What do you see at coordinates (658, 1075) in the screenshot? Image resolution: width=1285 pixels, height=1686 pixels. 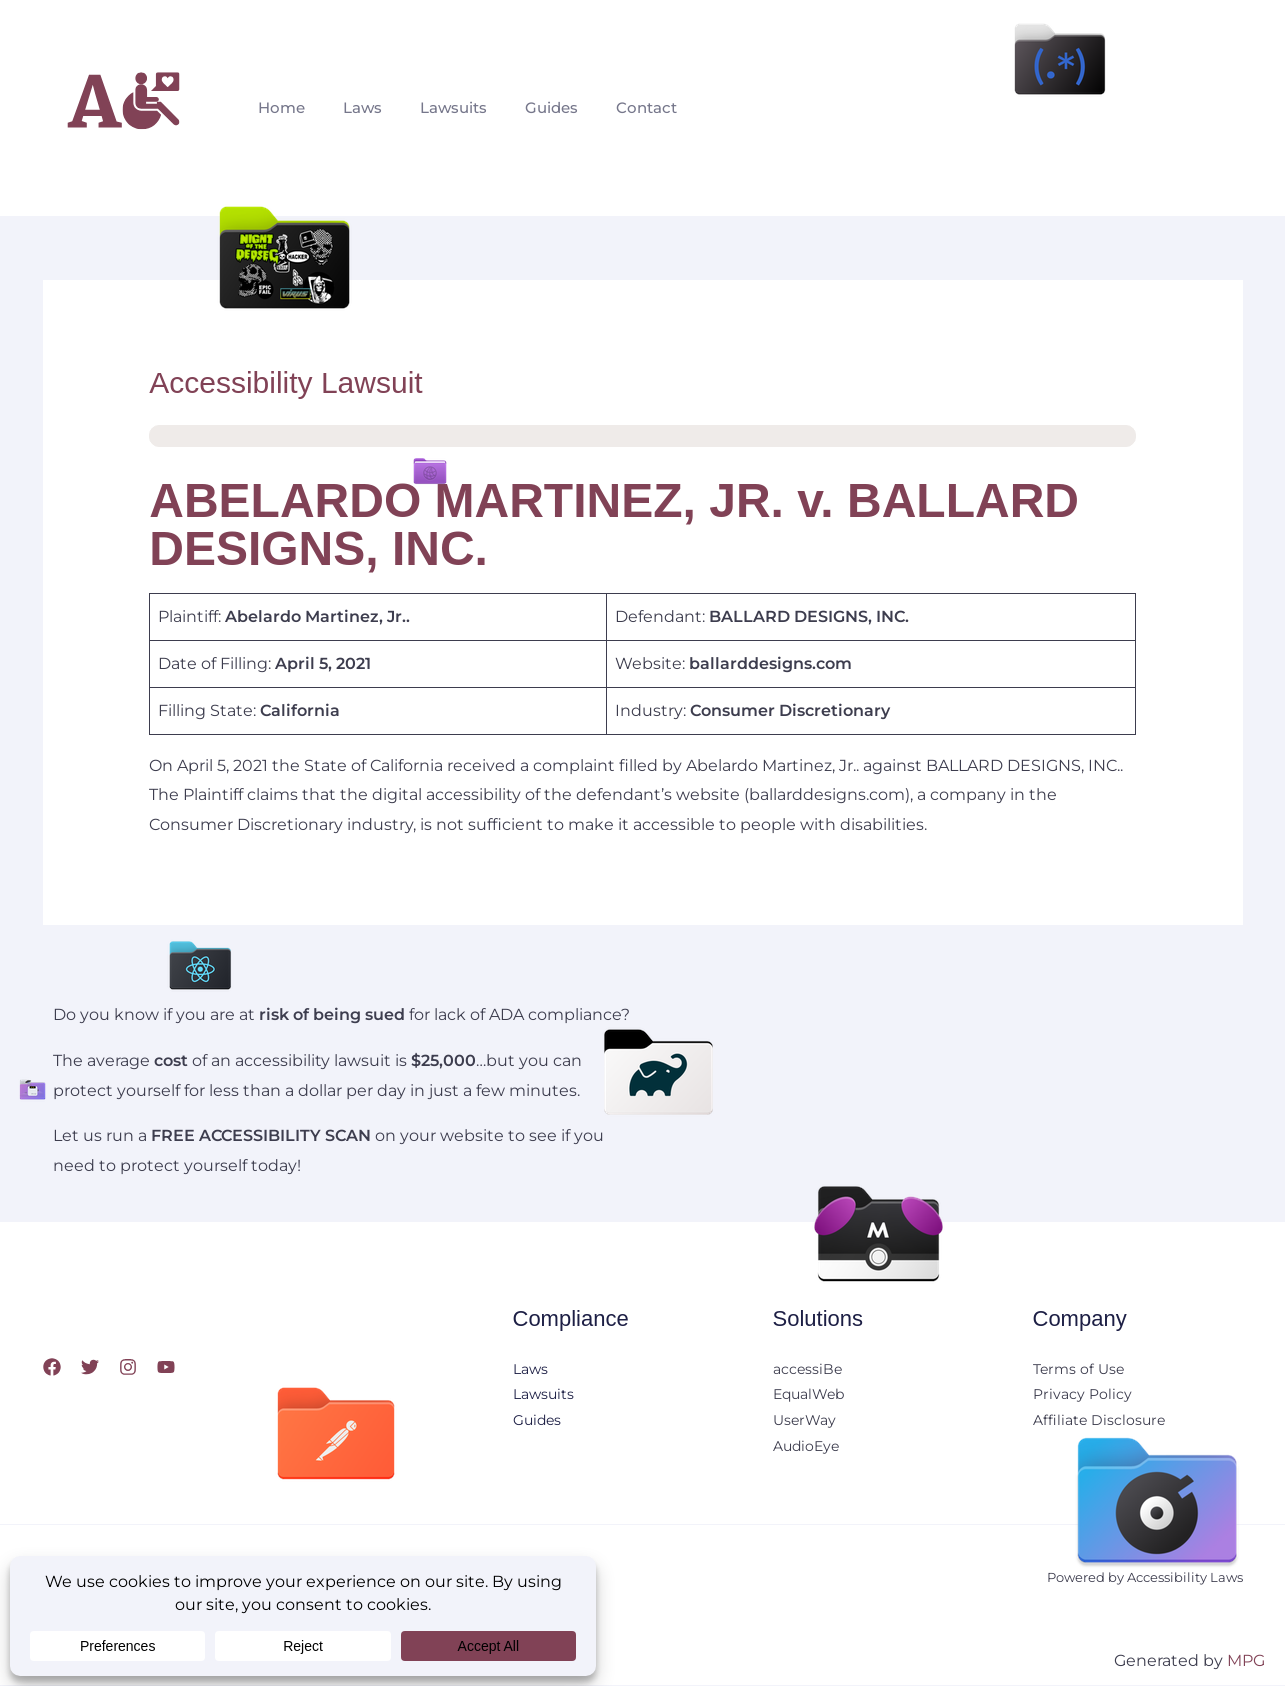 I see `folder containing gradle build files` at bounding box center [658, 1075].